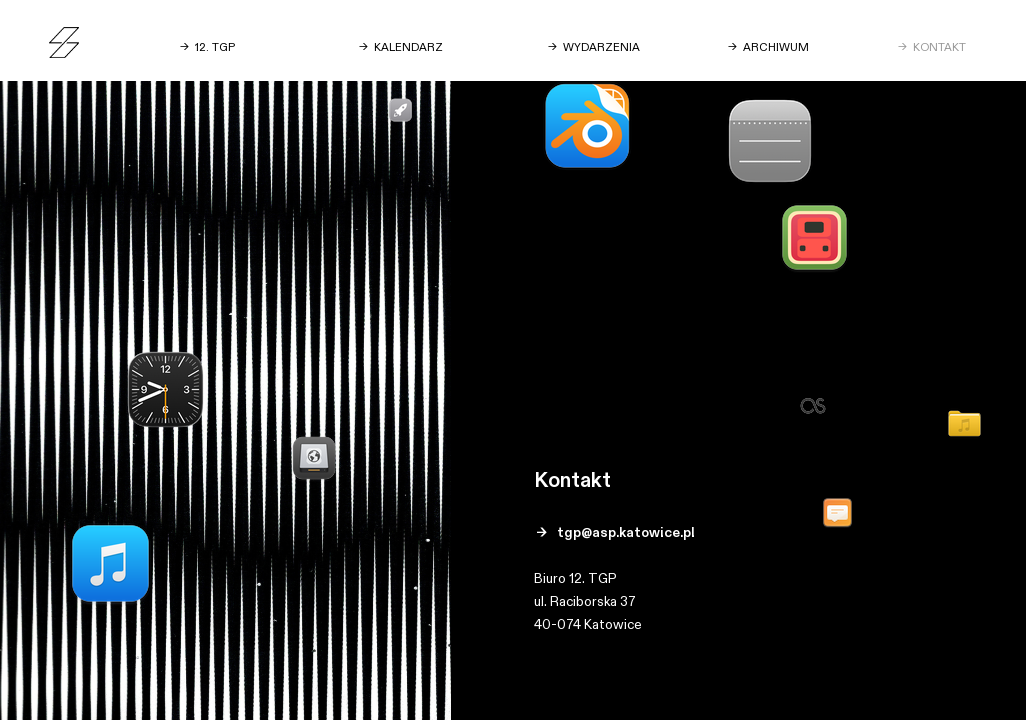 This screenshot has height=720, width=1026. Describe the element at coordinates (814, 237) in the screenshot. I see `launch melonDS nintendo DS emulator` at that location.